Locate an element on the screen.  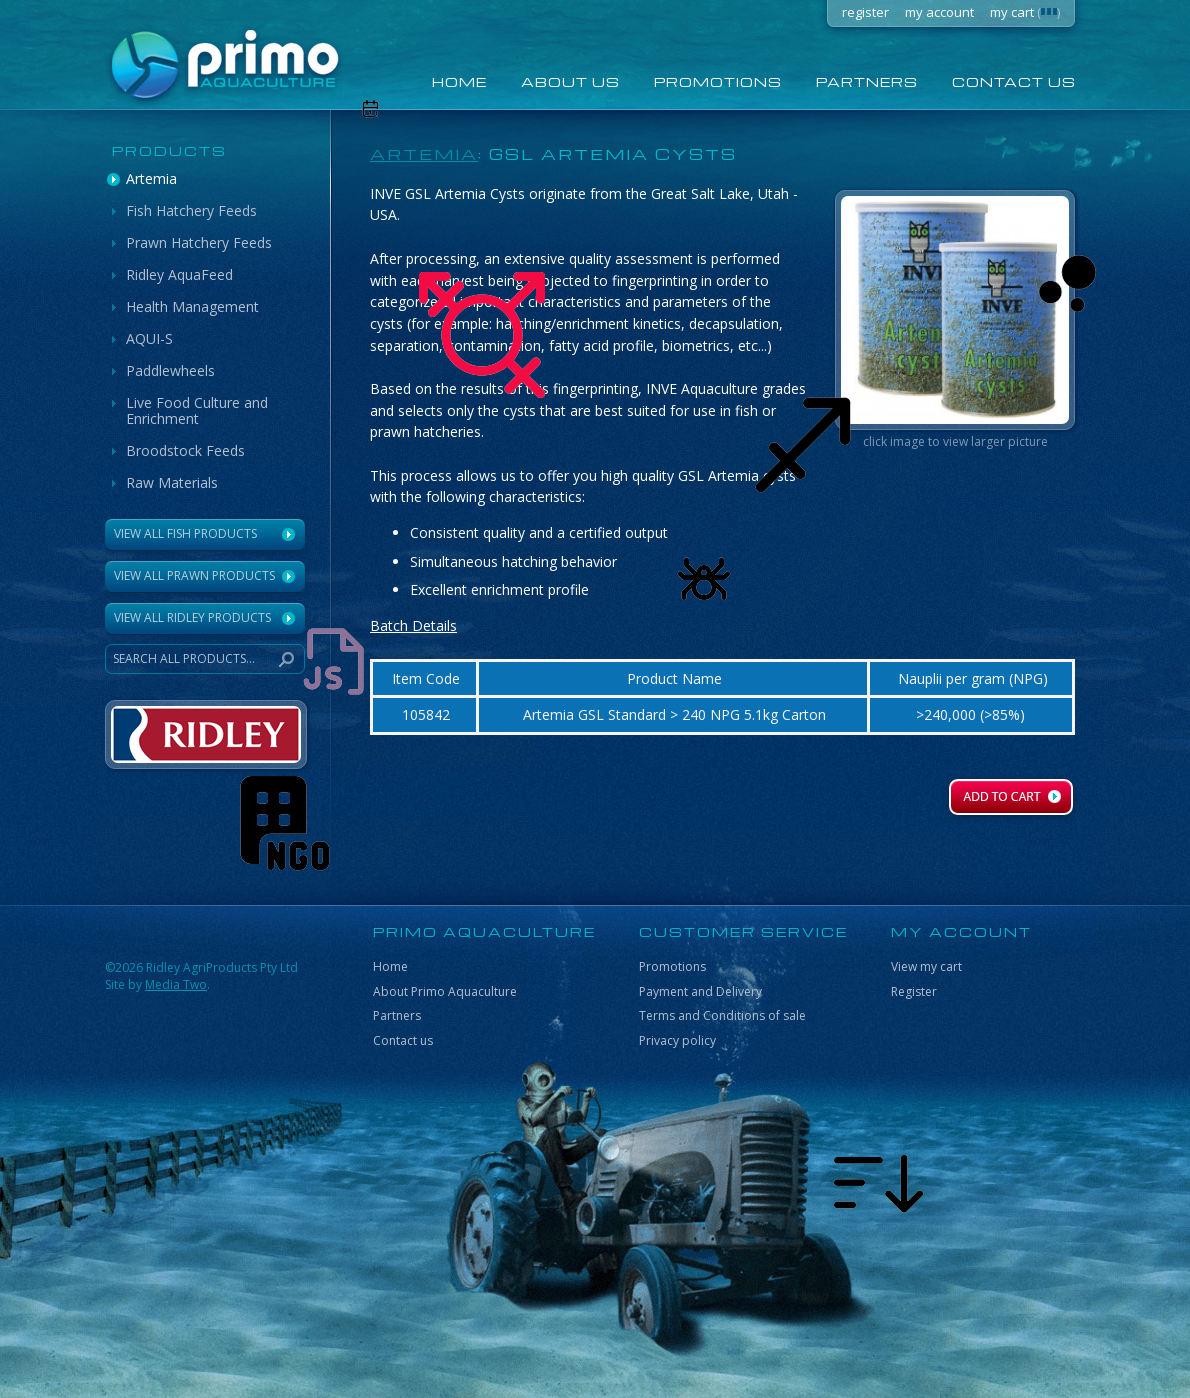
javascript file indicator is located at coordinates (335, 661).